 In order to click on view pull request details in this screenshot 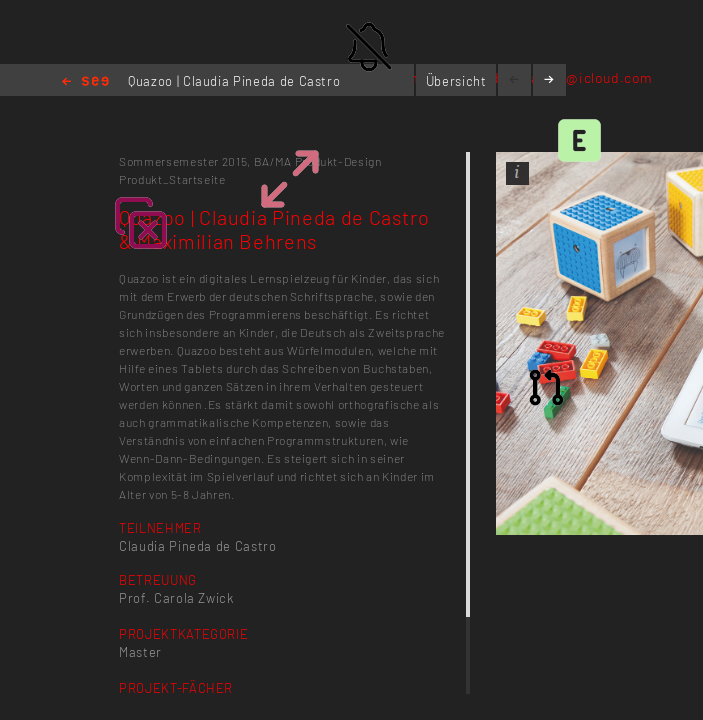, I will do `click(546, 387)`.